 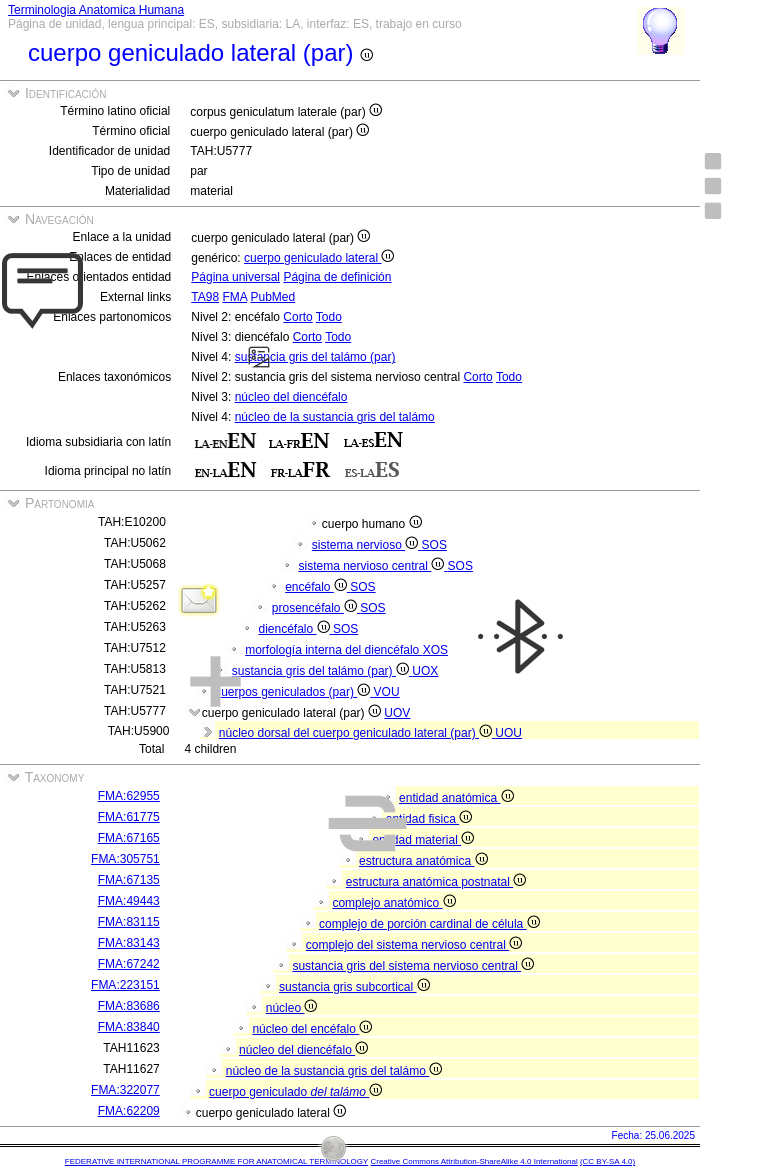 What do you see at coordinates (42, 288) in the screenshot?
I see `open the messaging app` at bounding box center [42, 288].